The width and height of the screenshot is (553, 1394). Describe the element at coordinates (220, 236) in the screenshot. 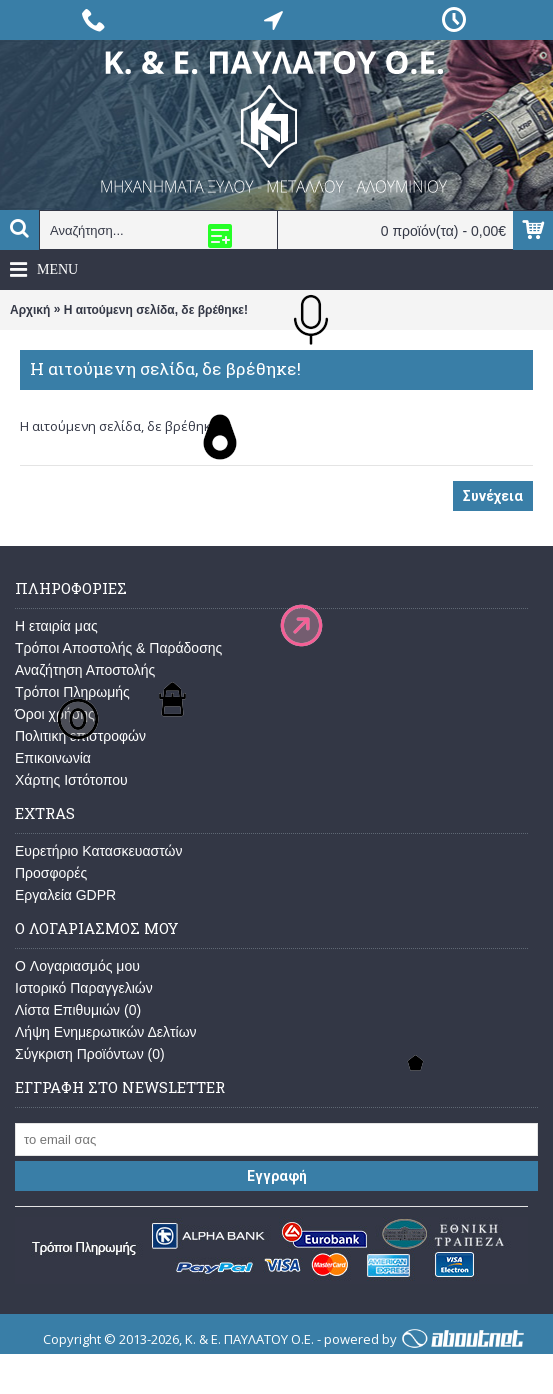

I see `add a new item to the list` at that location.